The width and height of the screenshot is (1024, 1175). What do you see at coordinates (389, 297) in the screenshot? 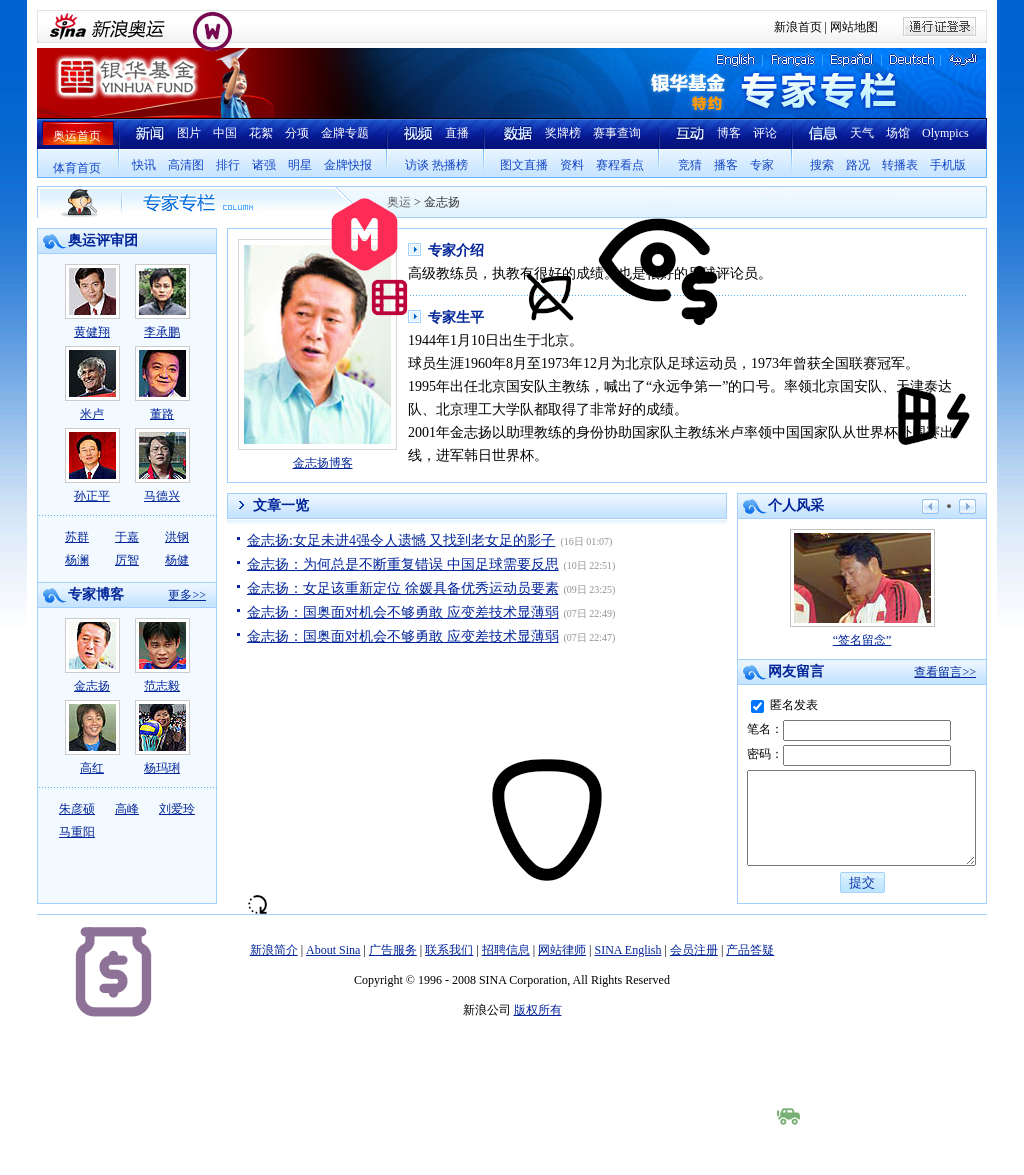
I see `access video or movie content` at bounding box center [389, 297].